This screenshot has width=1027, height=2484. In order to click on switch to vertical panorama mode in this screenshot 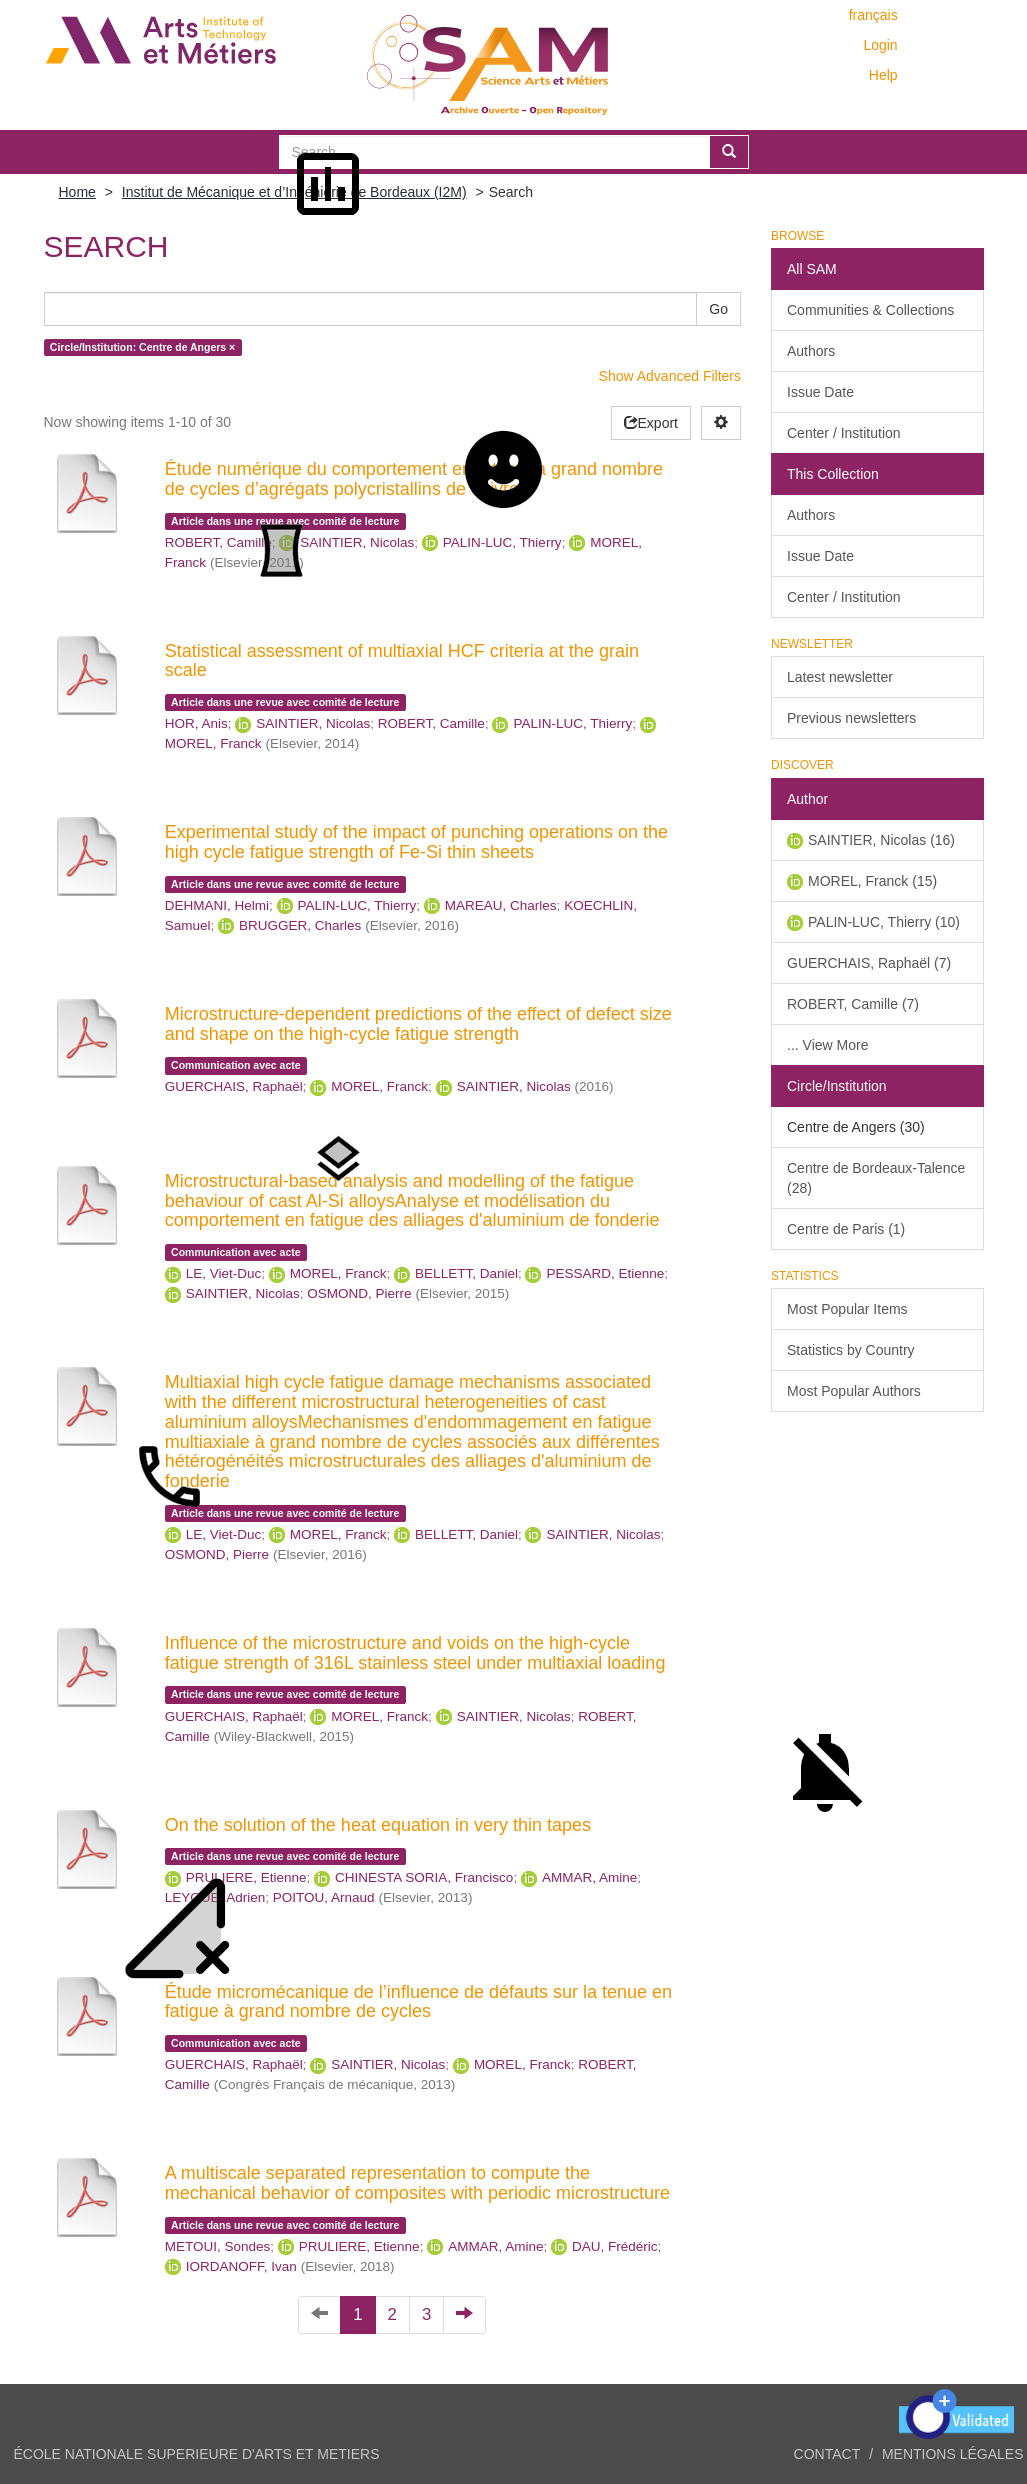, I will do `click(281, 550)`.